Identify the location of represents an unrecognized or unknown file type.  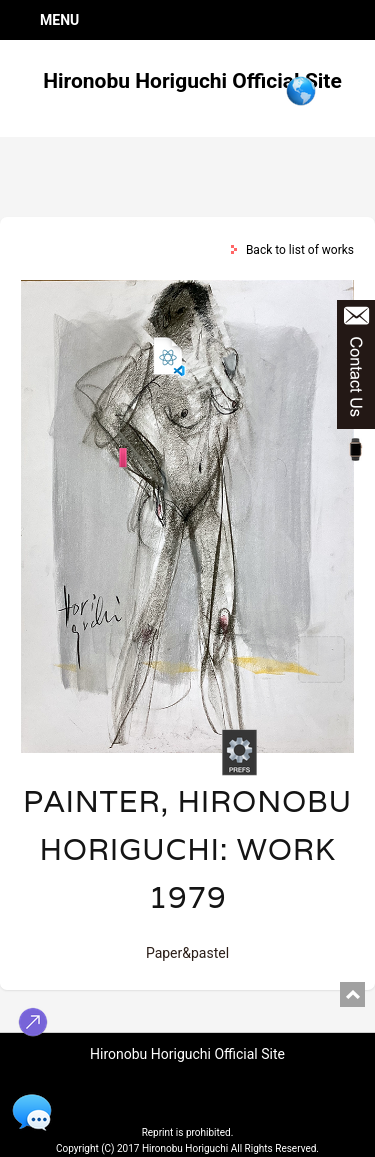
(321, 659).